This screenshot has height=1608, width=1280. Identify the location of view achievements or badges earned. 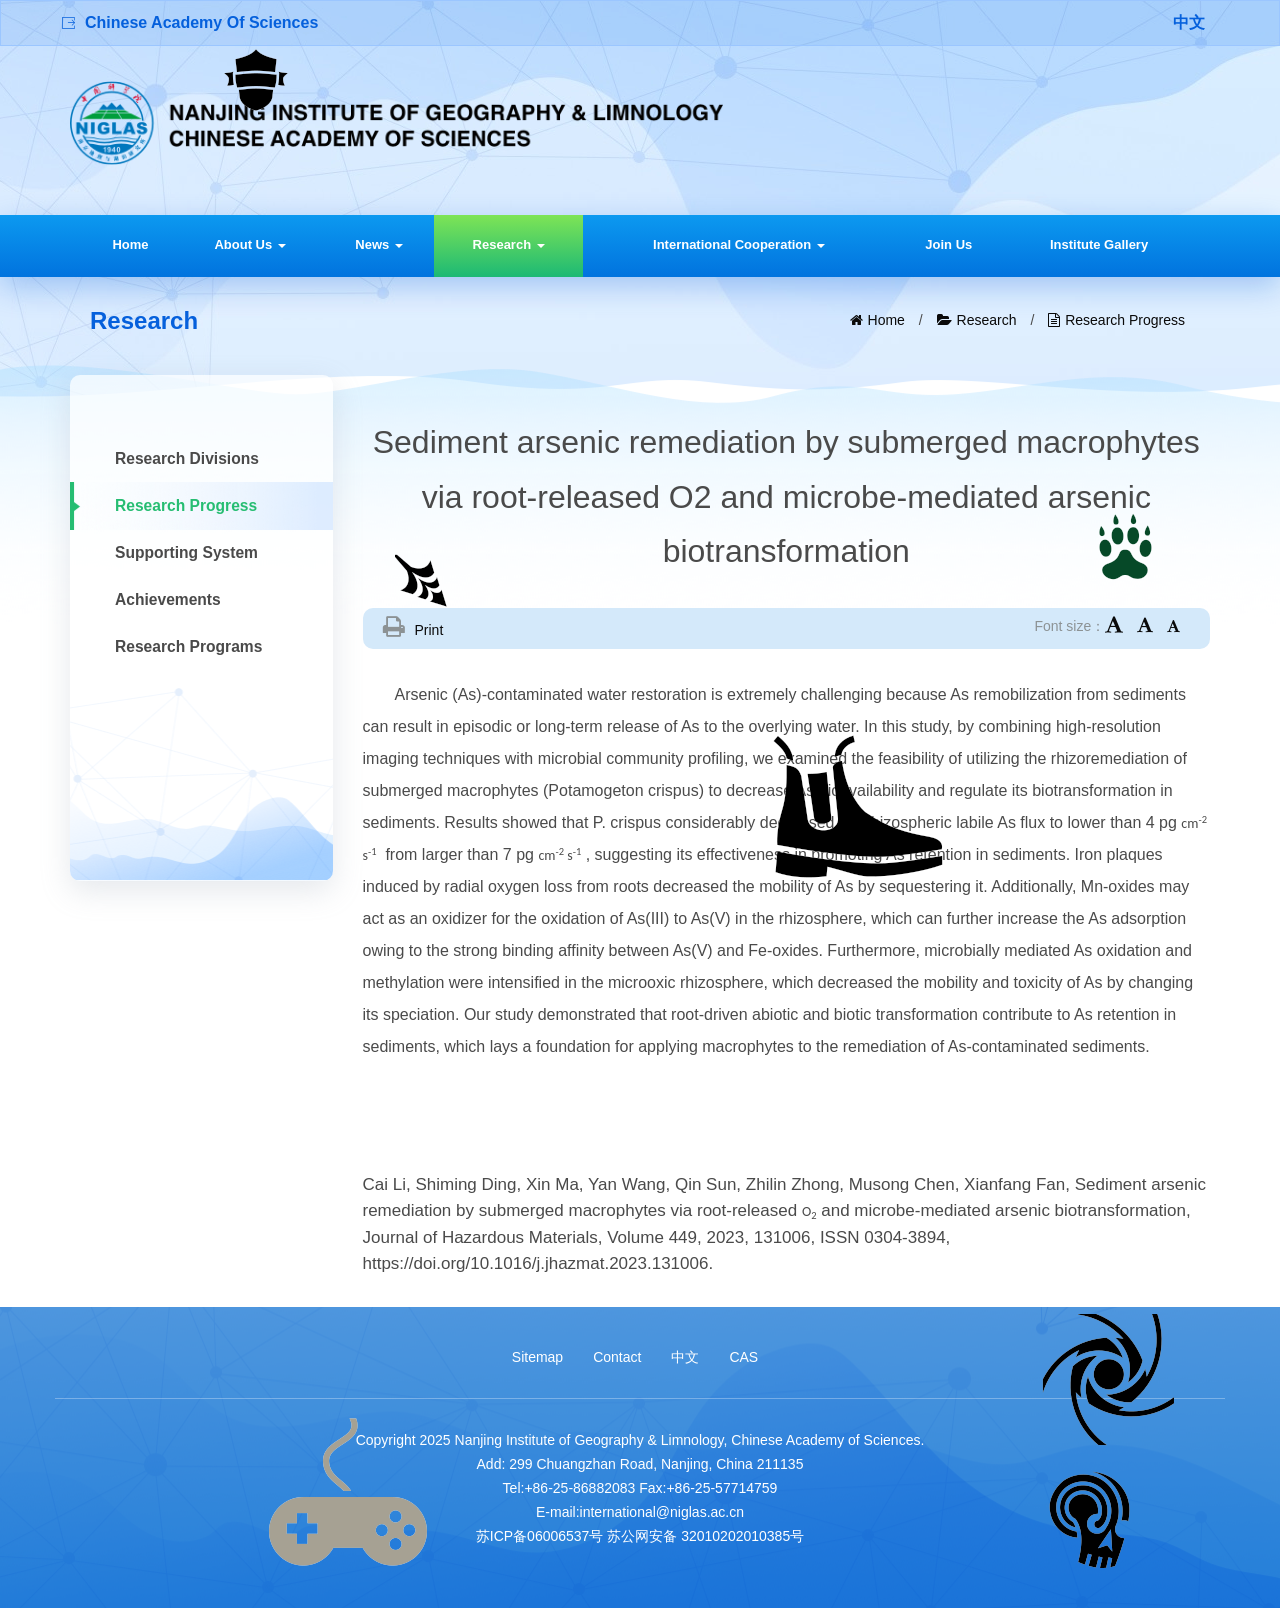
(256, 80).